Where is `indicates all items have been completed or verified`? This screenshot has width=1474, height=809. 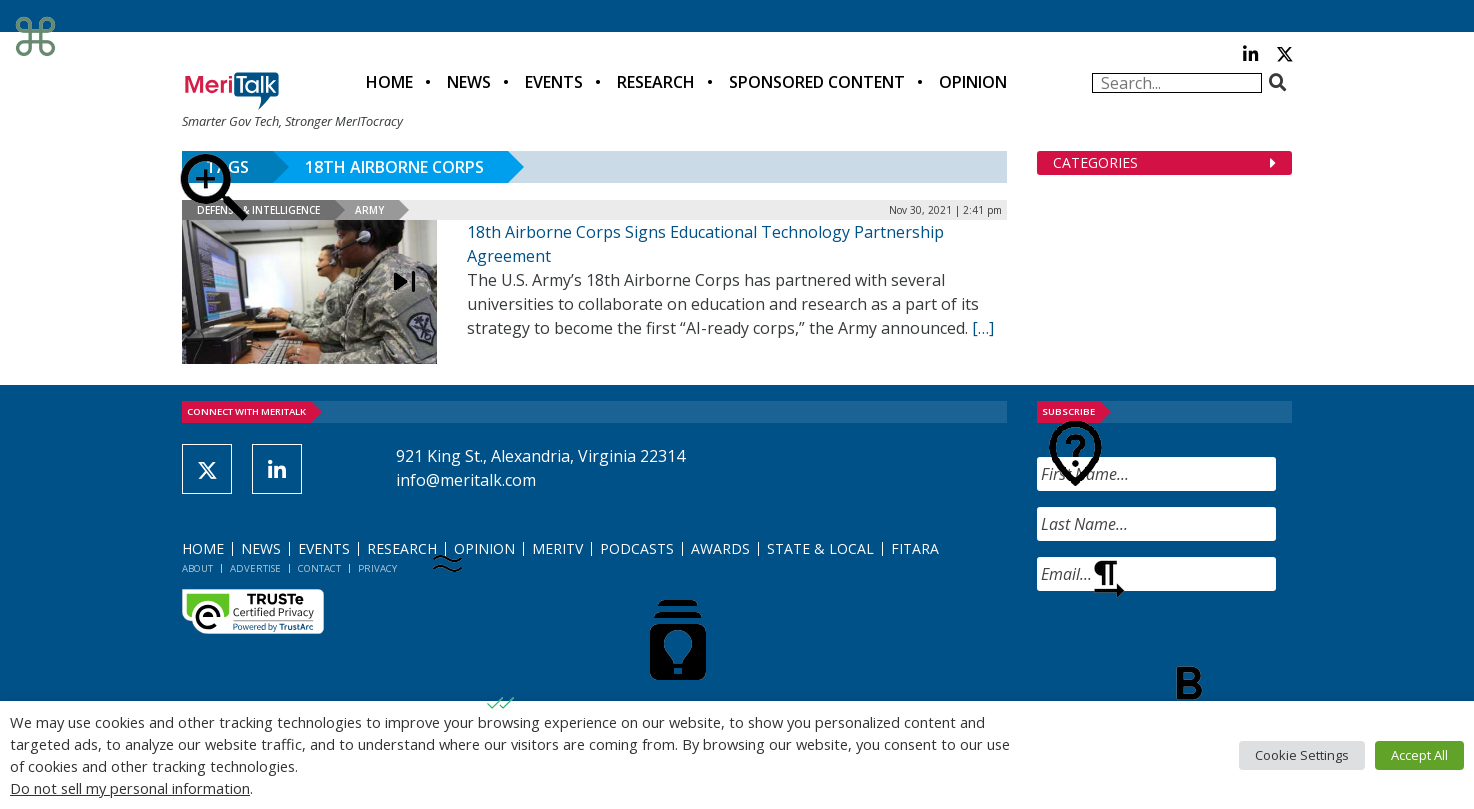
indicates all items have been completed or verified is located at coordinates (500, 703).